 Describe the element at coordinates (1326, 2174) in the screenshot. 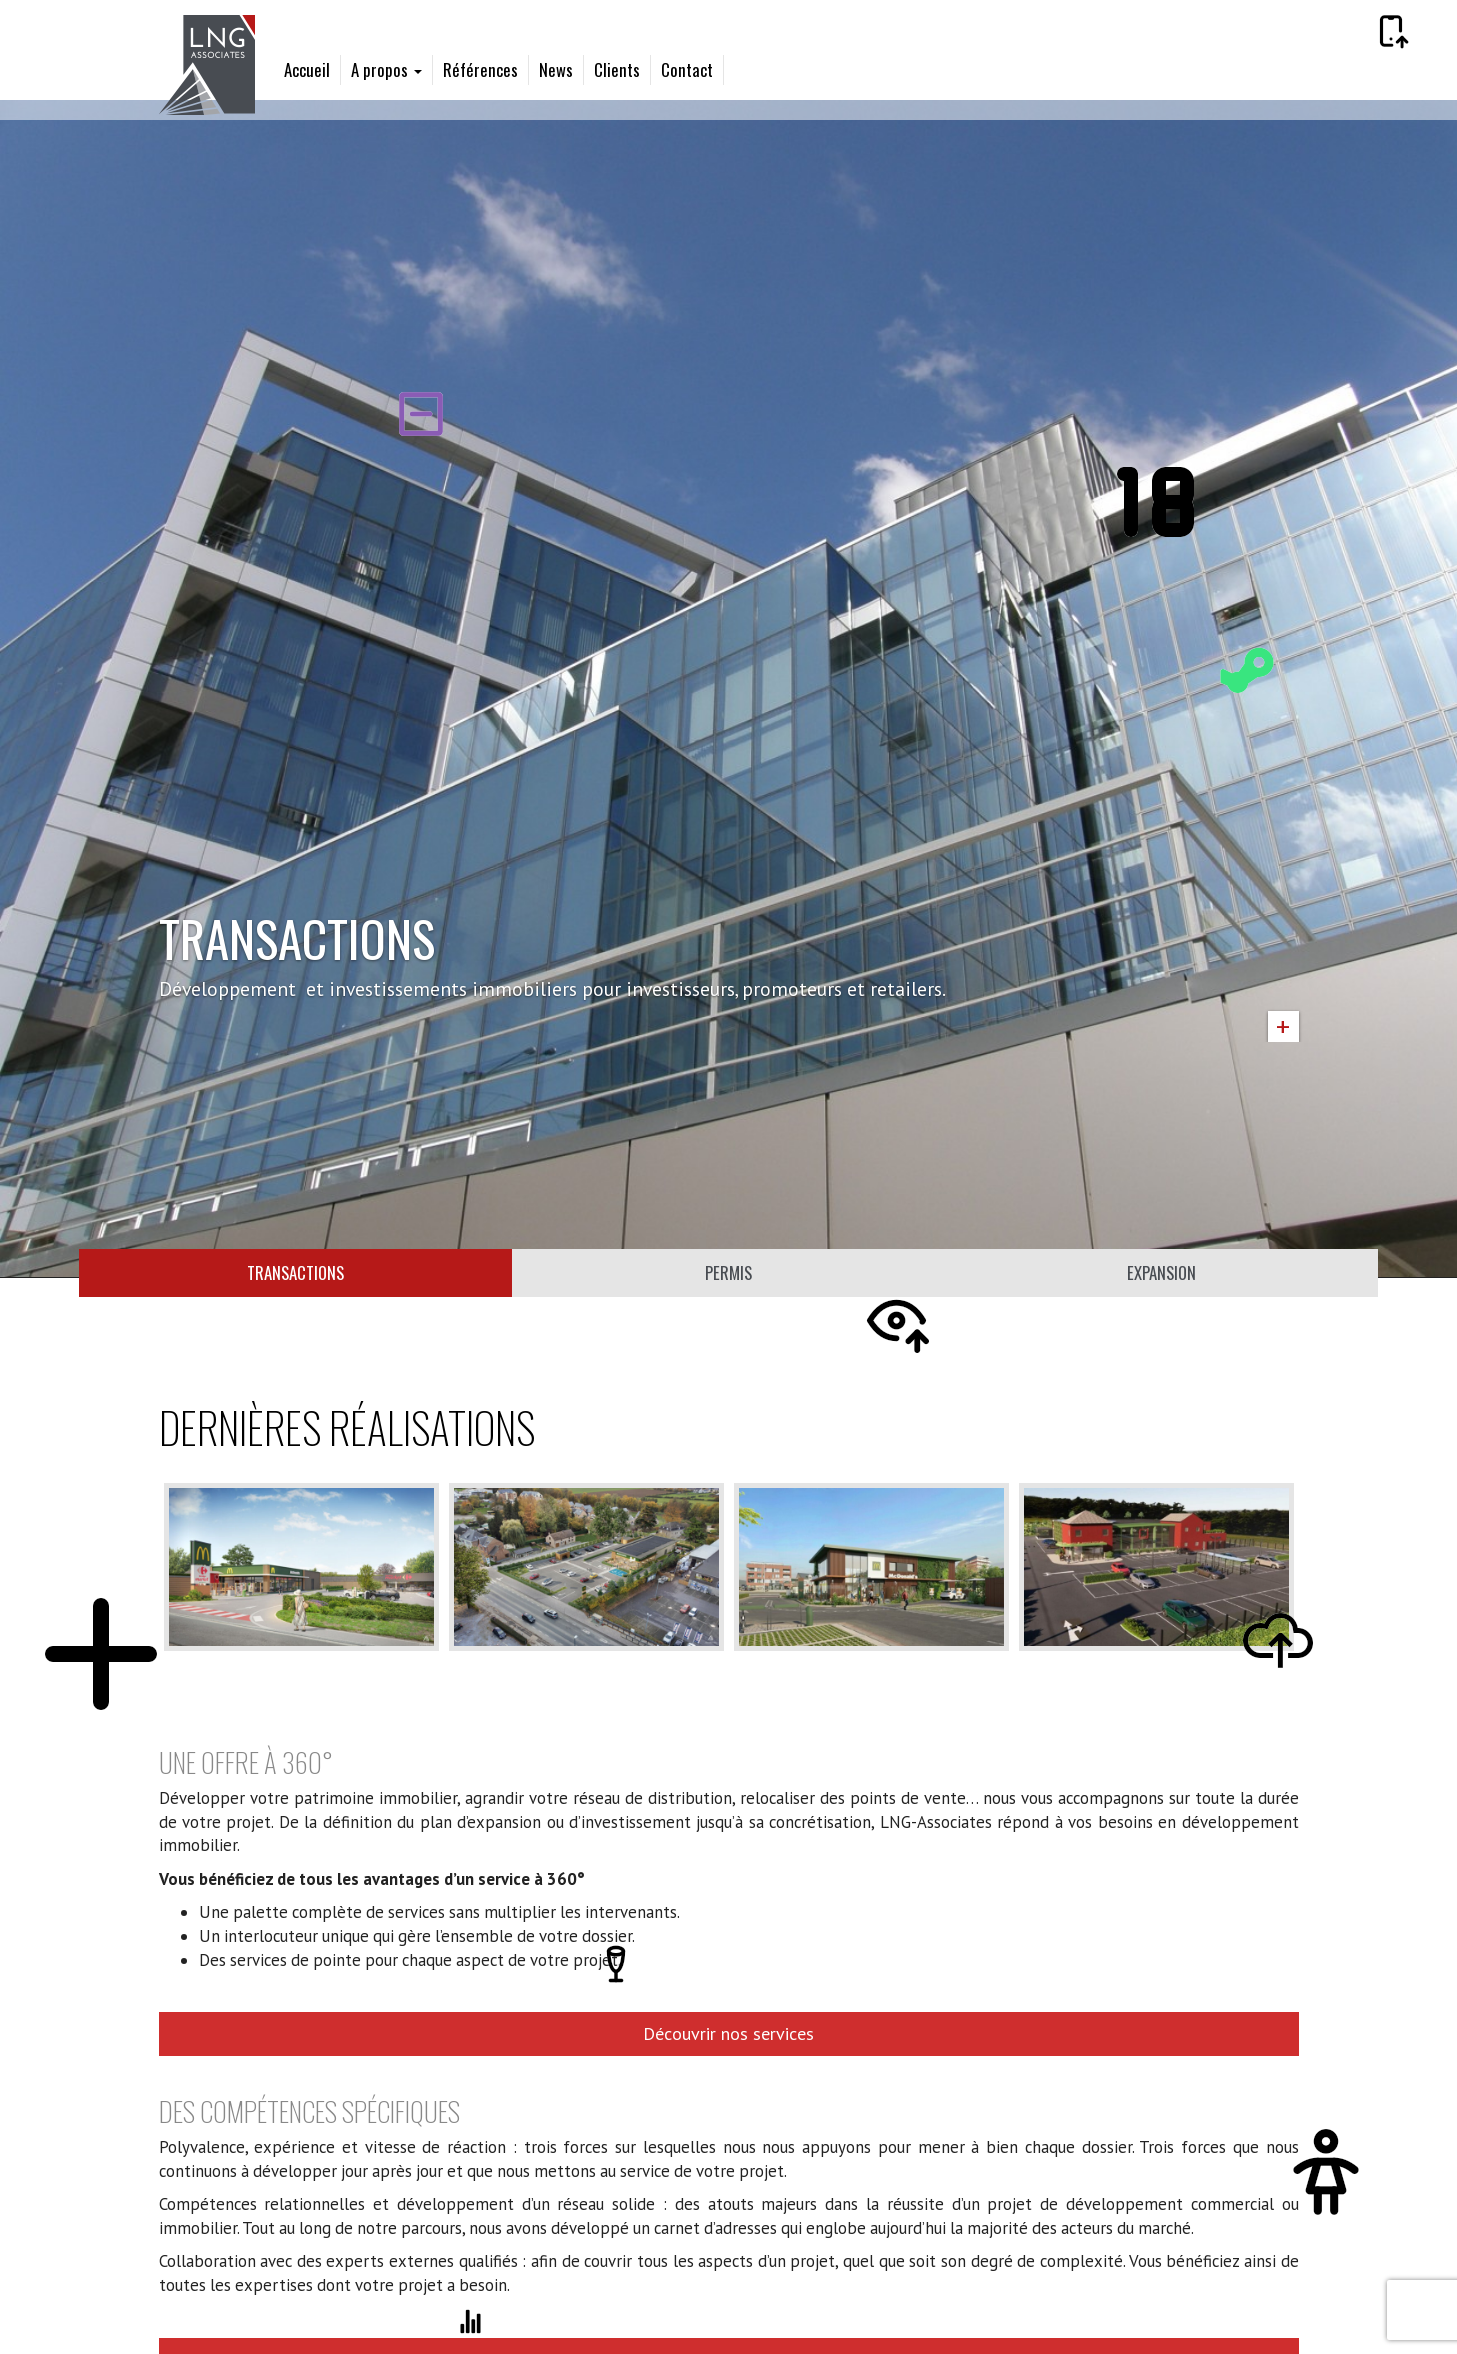

I see `indicates women's restroom` at that location.